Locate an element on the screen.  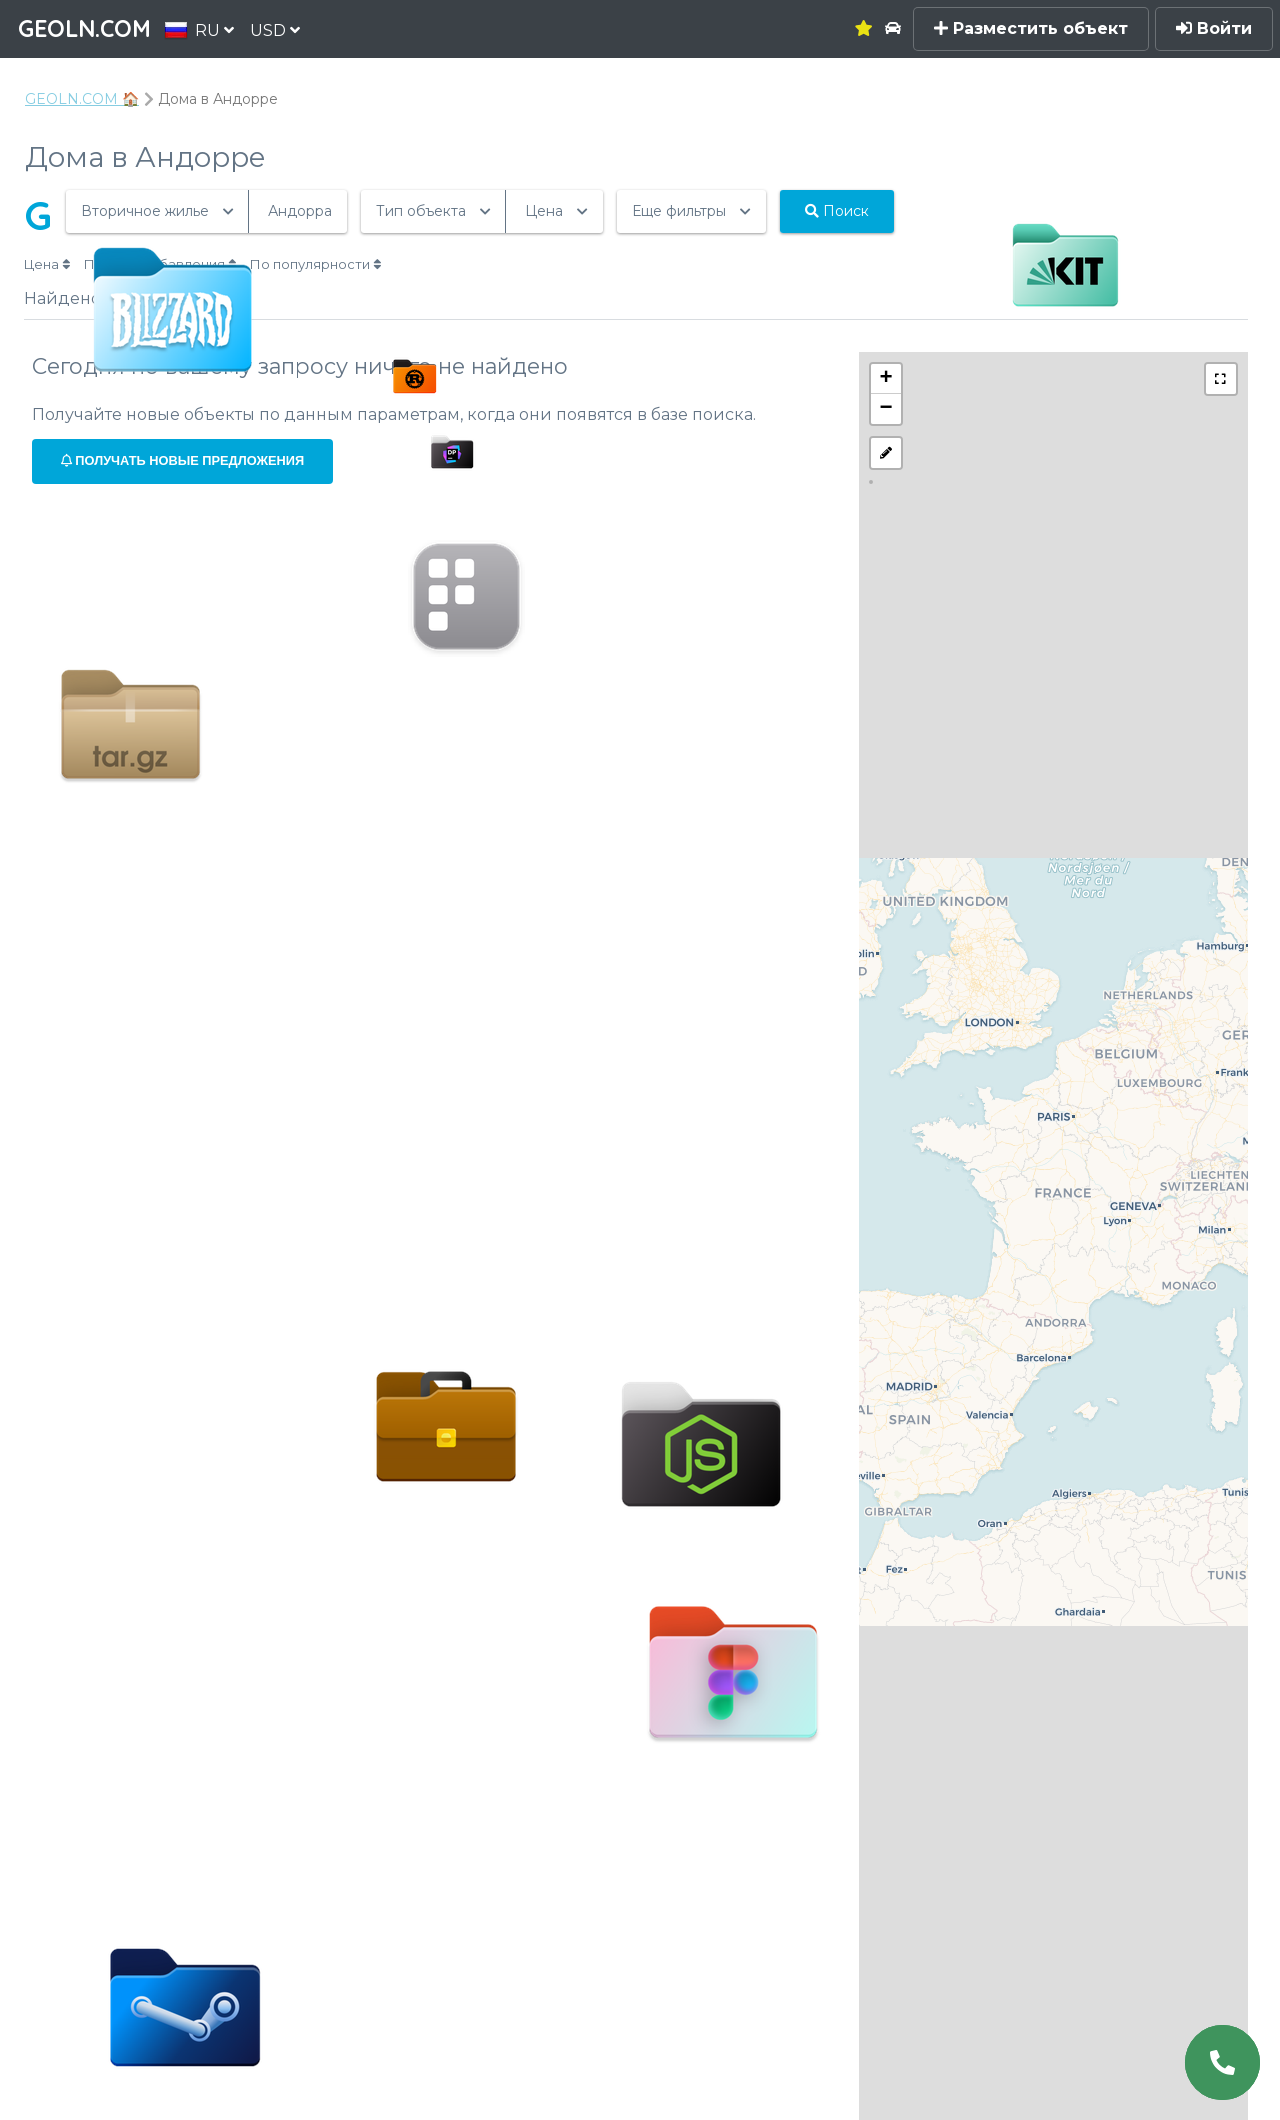
folder containing node.js project files is located at coordinates (700, 1448).